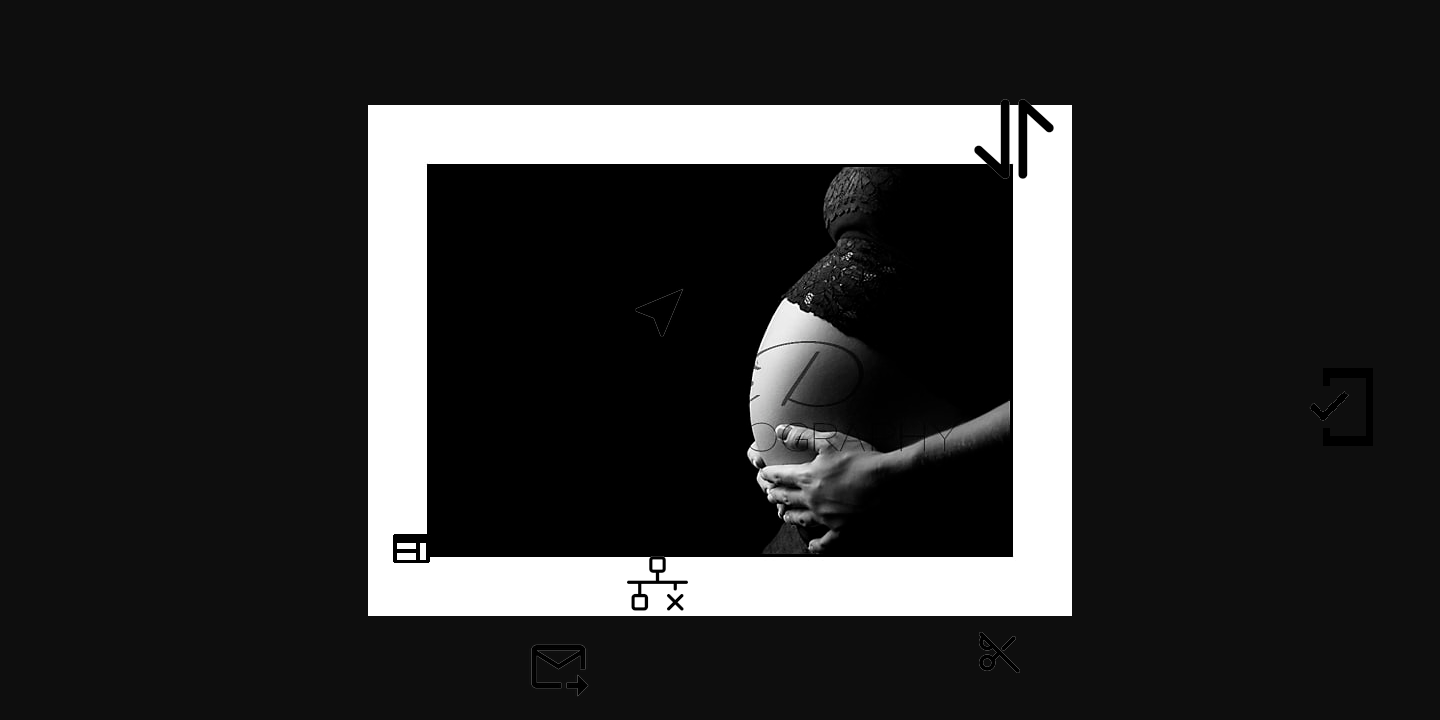 This screenshot has width=1440, height=720. I want to click on open web browser, so click(411, 548).